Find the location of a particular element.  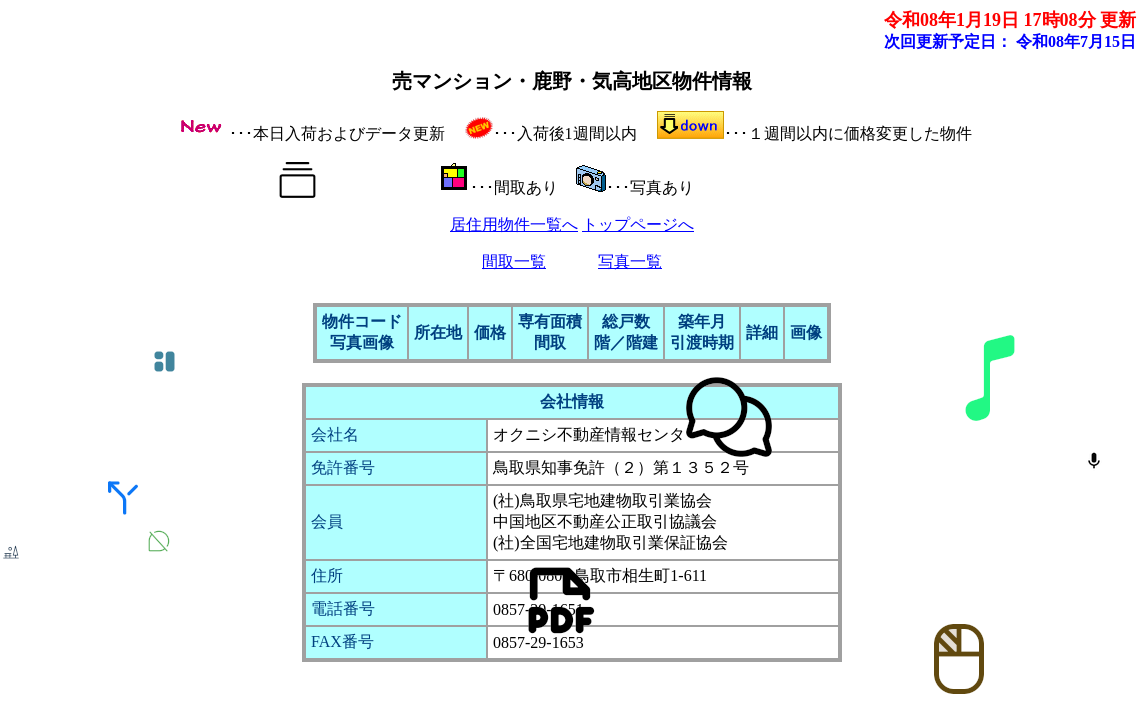

switch to grid or layout view is located at coordinates (164, 361).